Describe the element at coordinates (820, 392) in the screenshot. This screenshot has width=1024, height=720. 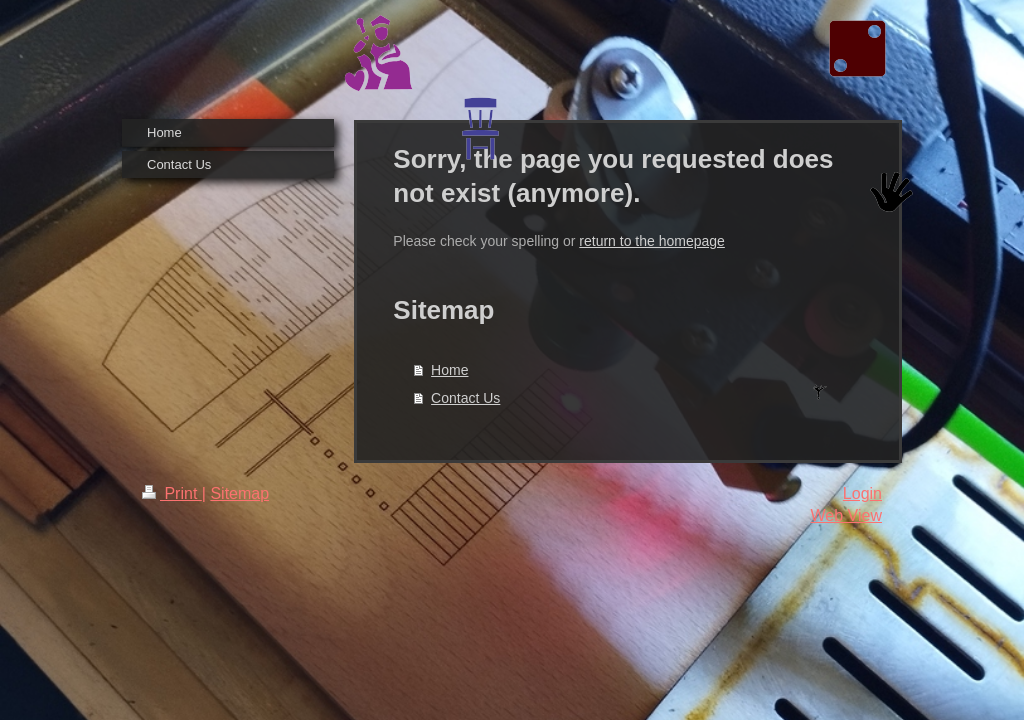
I see `access martial arts or combat training` at that location.